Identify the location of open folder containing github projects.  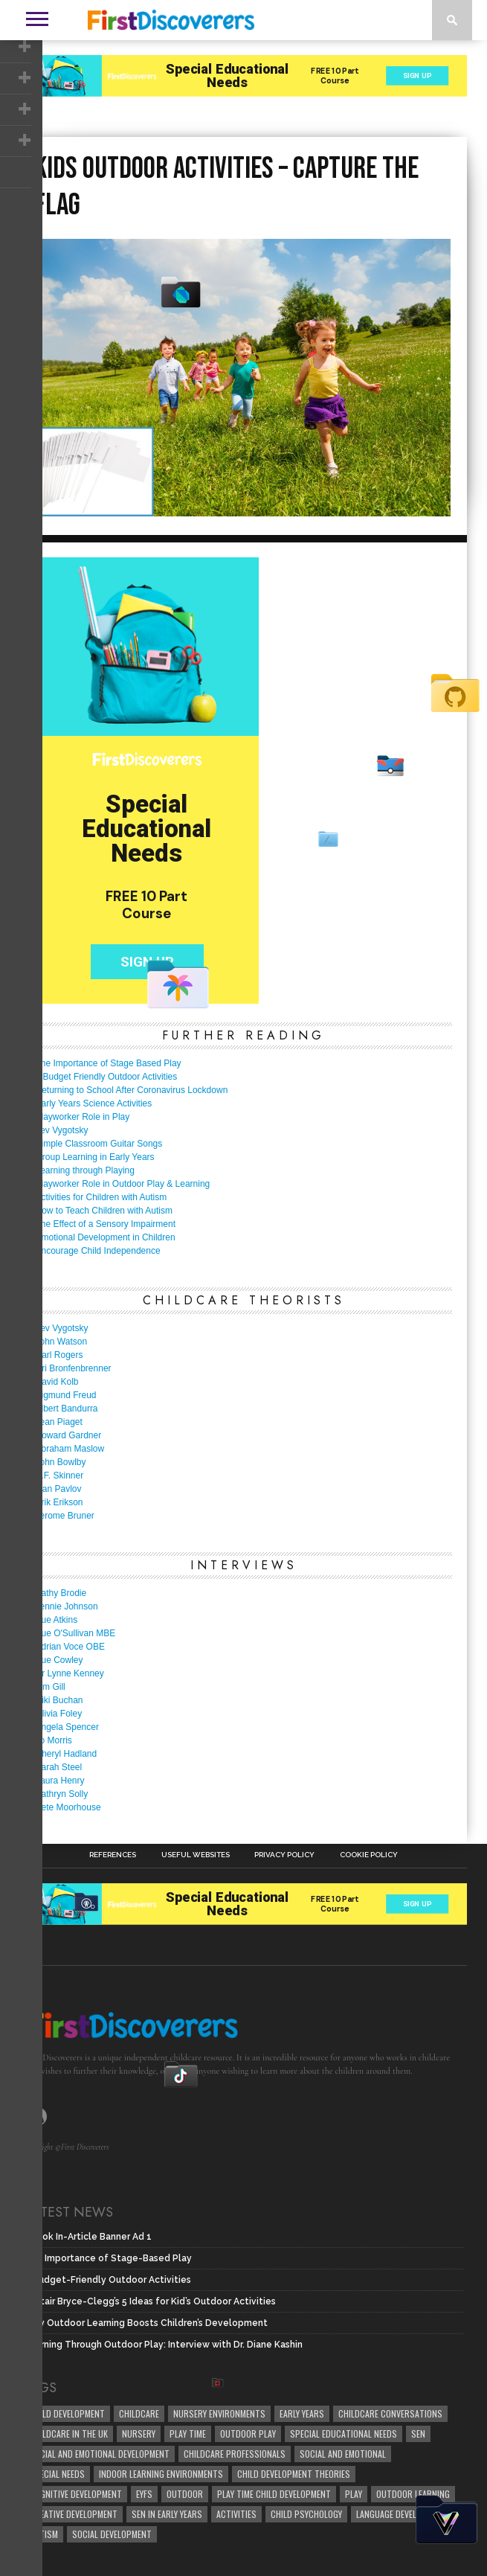
(455, 694).